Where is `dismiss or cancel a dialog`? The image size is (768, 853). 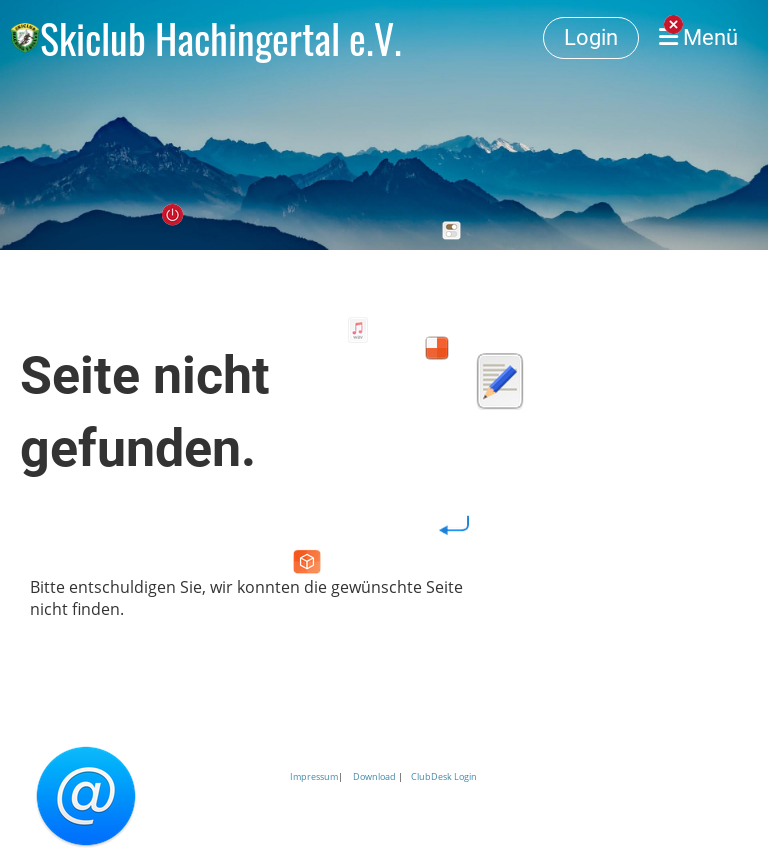 dismiss or cancel a dialog is located at coordinates (673, 24).